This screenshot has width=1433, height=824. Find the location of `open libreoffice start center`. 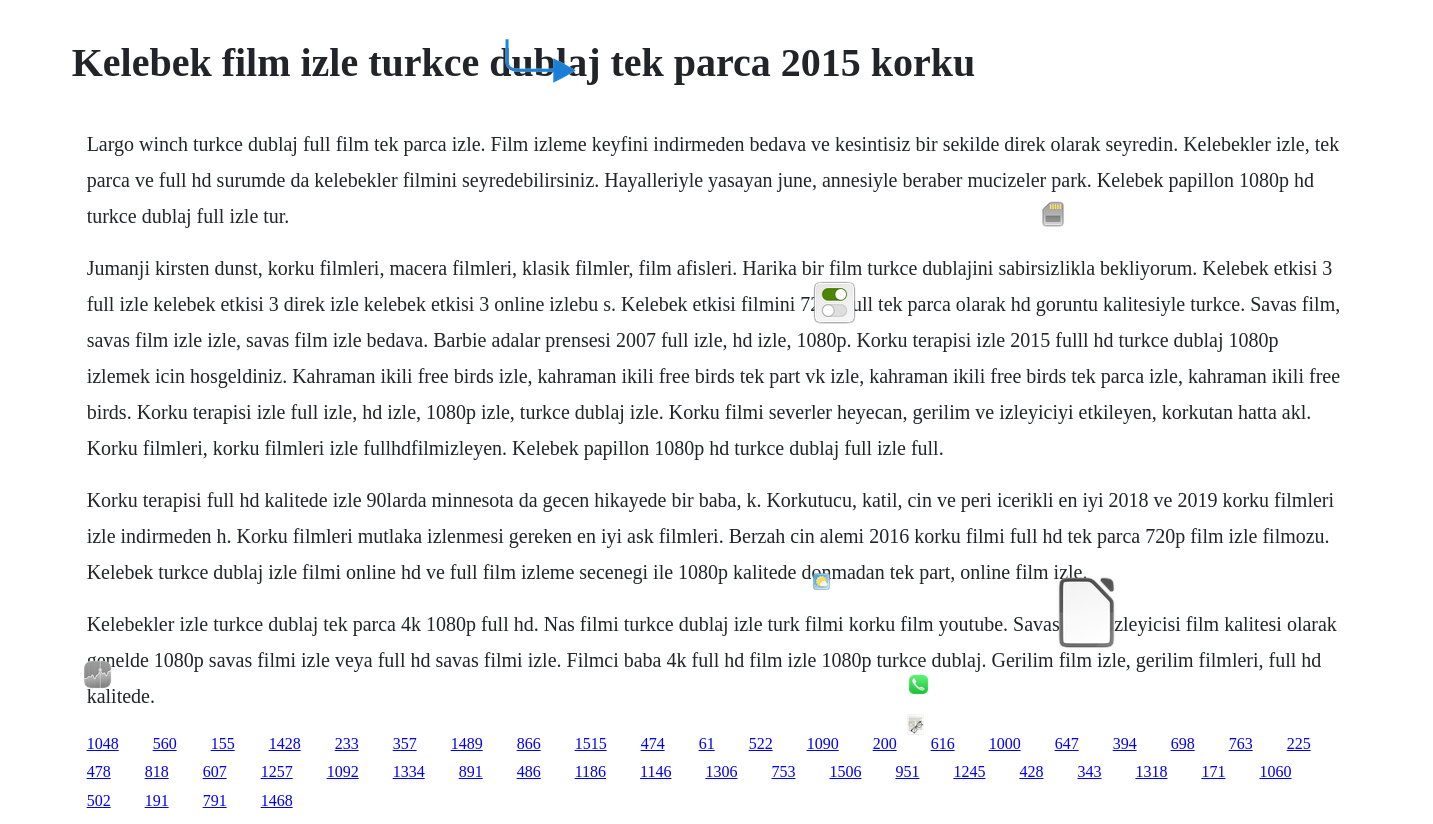

open libreoffice start center is located at coordinates (1086, 612).